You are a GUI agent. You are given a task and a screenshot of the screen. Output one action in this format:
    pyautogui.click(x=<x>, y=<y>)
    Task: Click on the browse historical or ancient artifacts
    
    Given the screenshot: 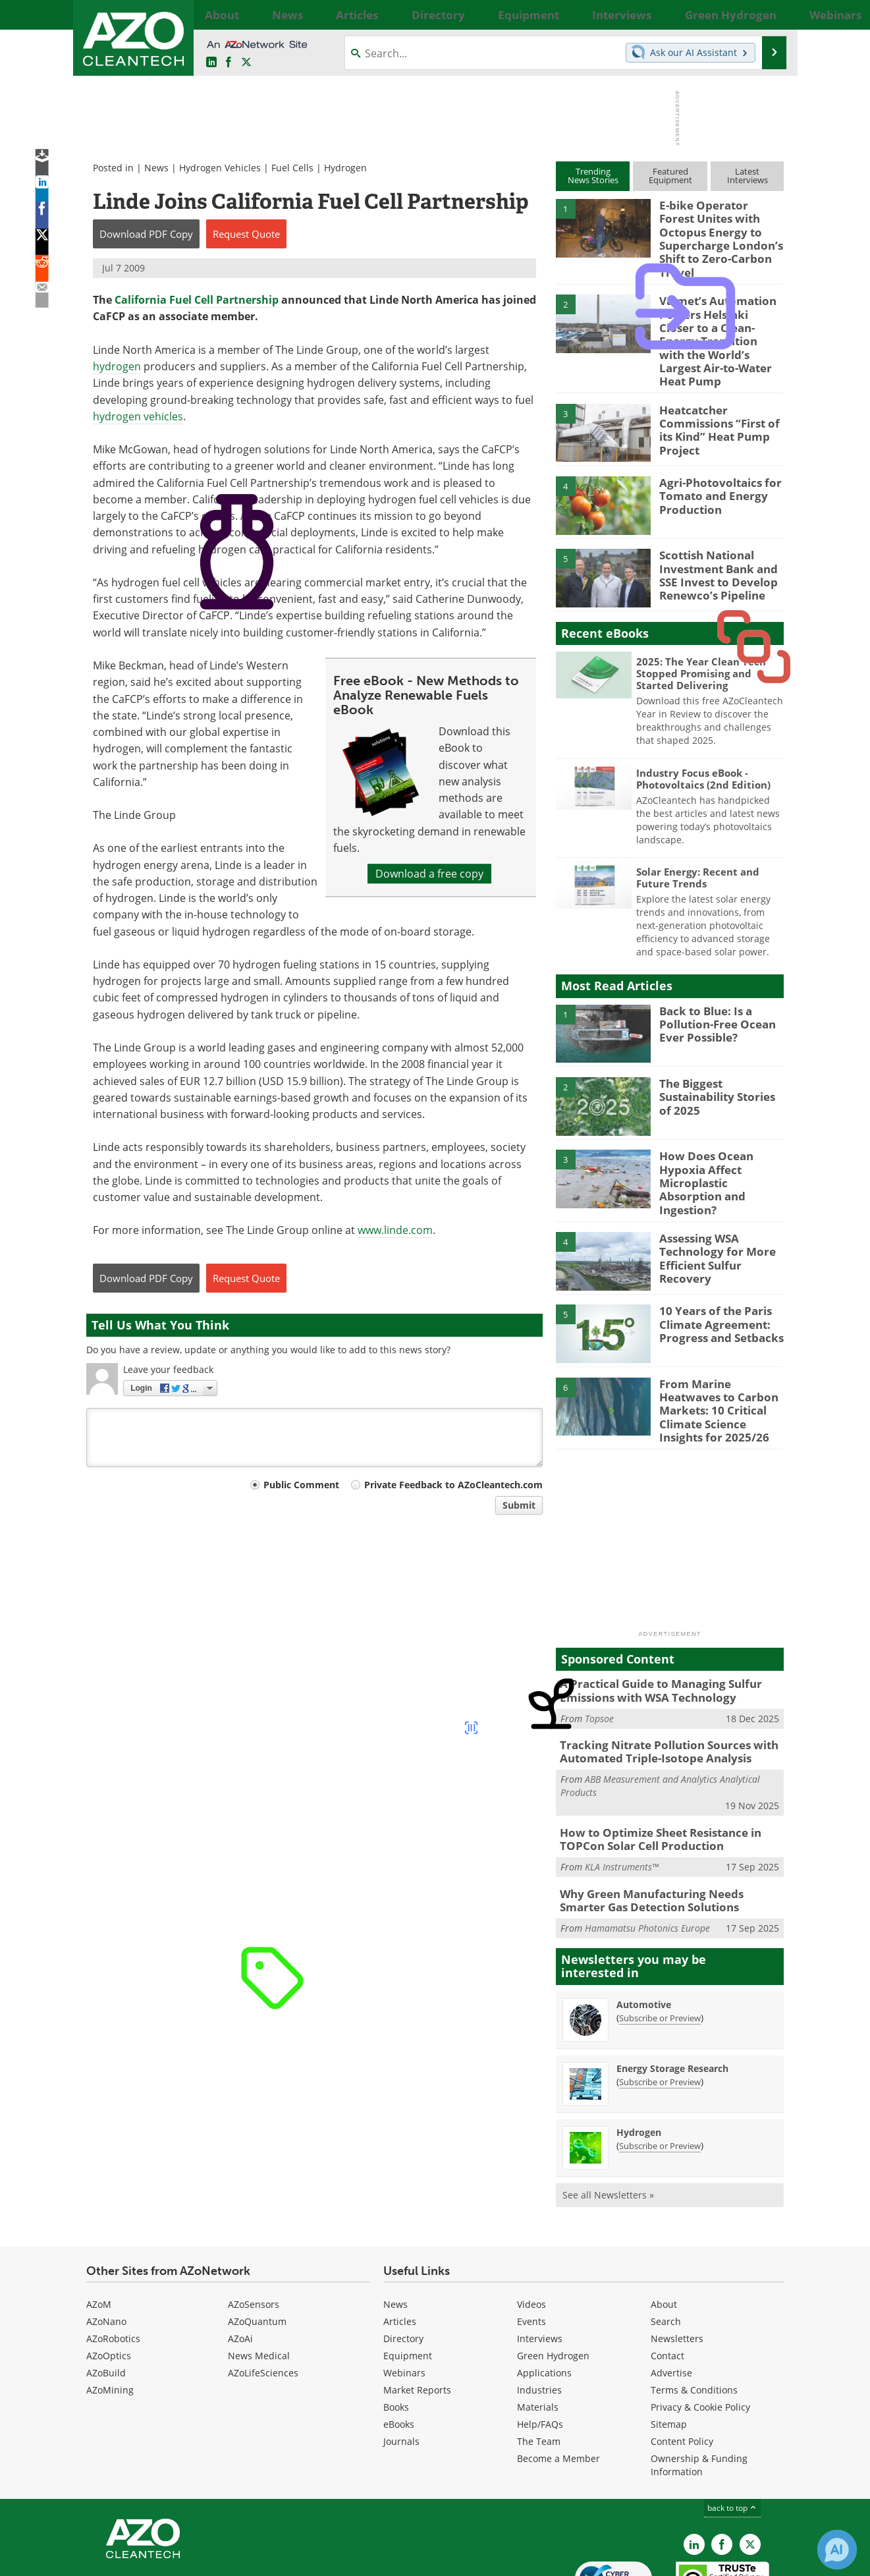 What is the action you would take?
    pyautogui.click(x=236, y=551)
    